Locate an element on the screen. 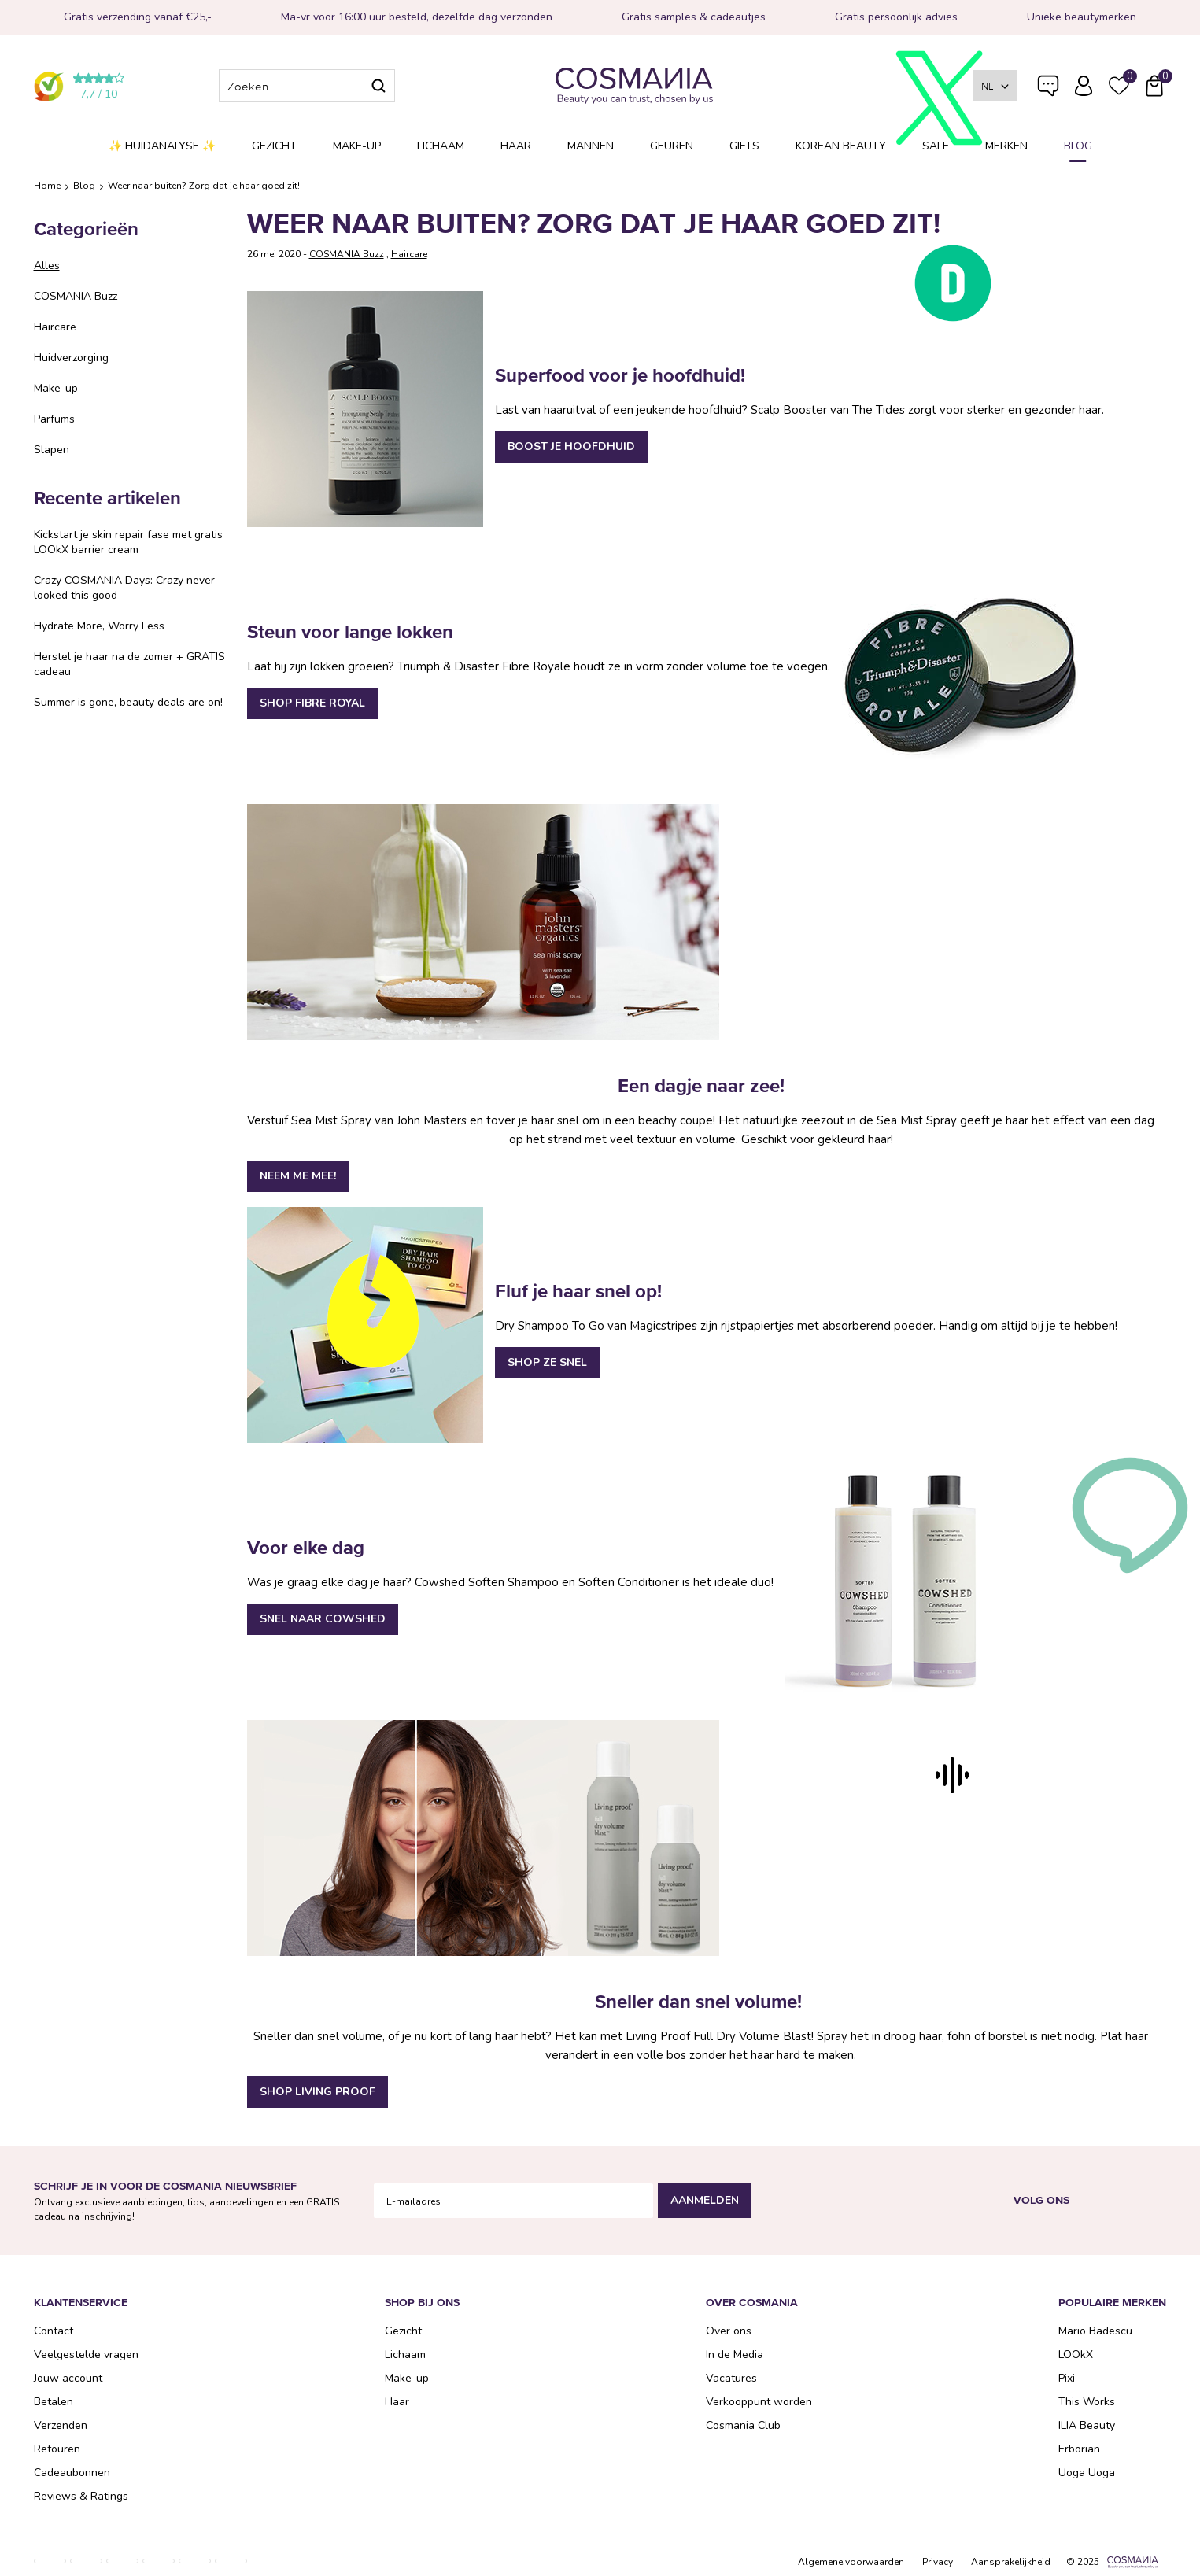 The width and height of the screenshot is (1200, 2576). access audio equalizer settings is located at coordinates (952, 1775).